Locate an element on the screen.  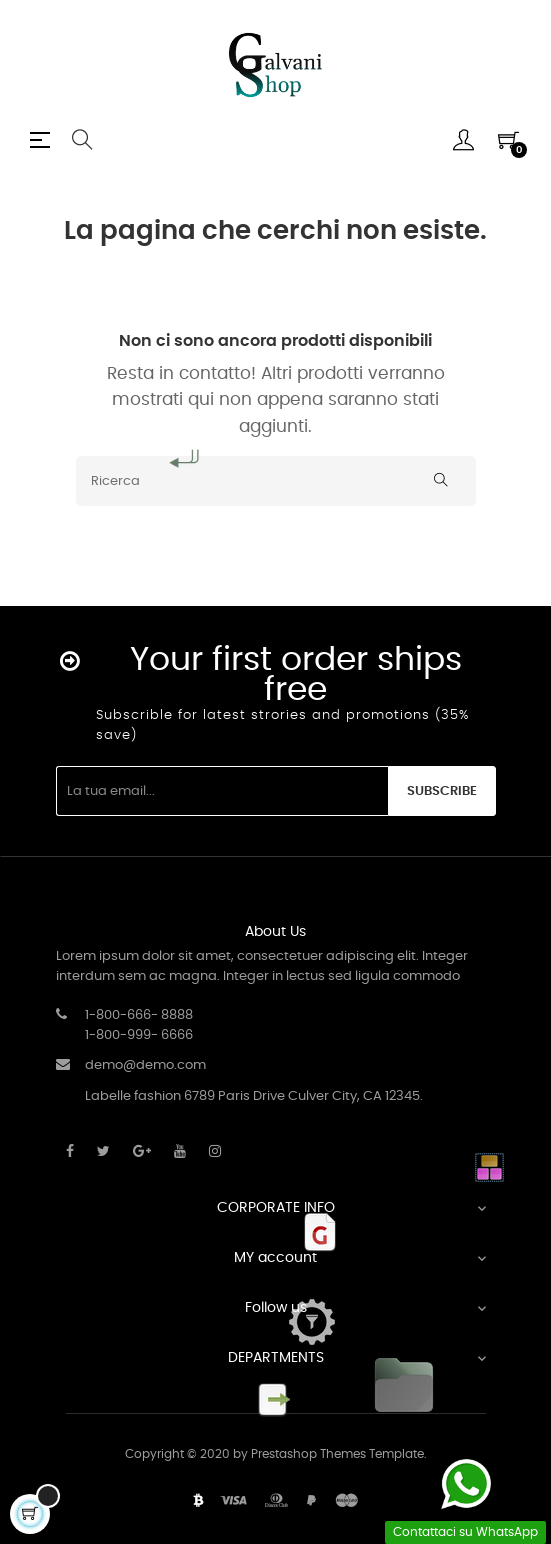
select all items in the current view is located at coordinates (489, 1167).